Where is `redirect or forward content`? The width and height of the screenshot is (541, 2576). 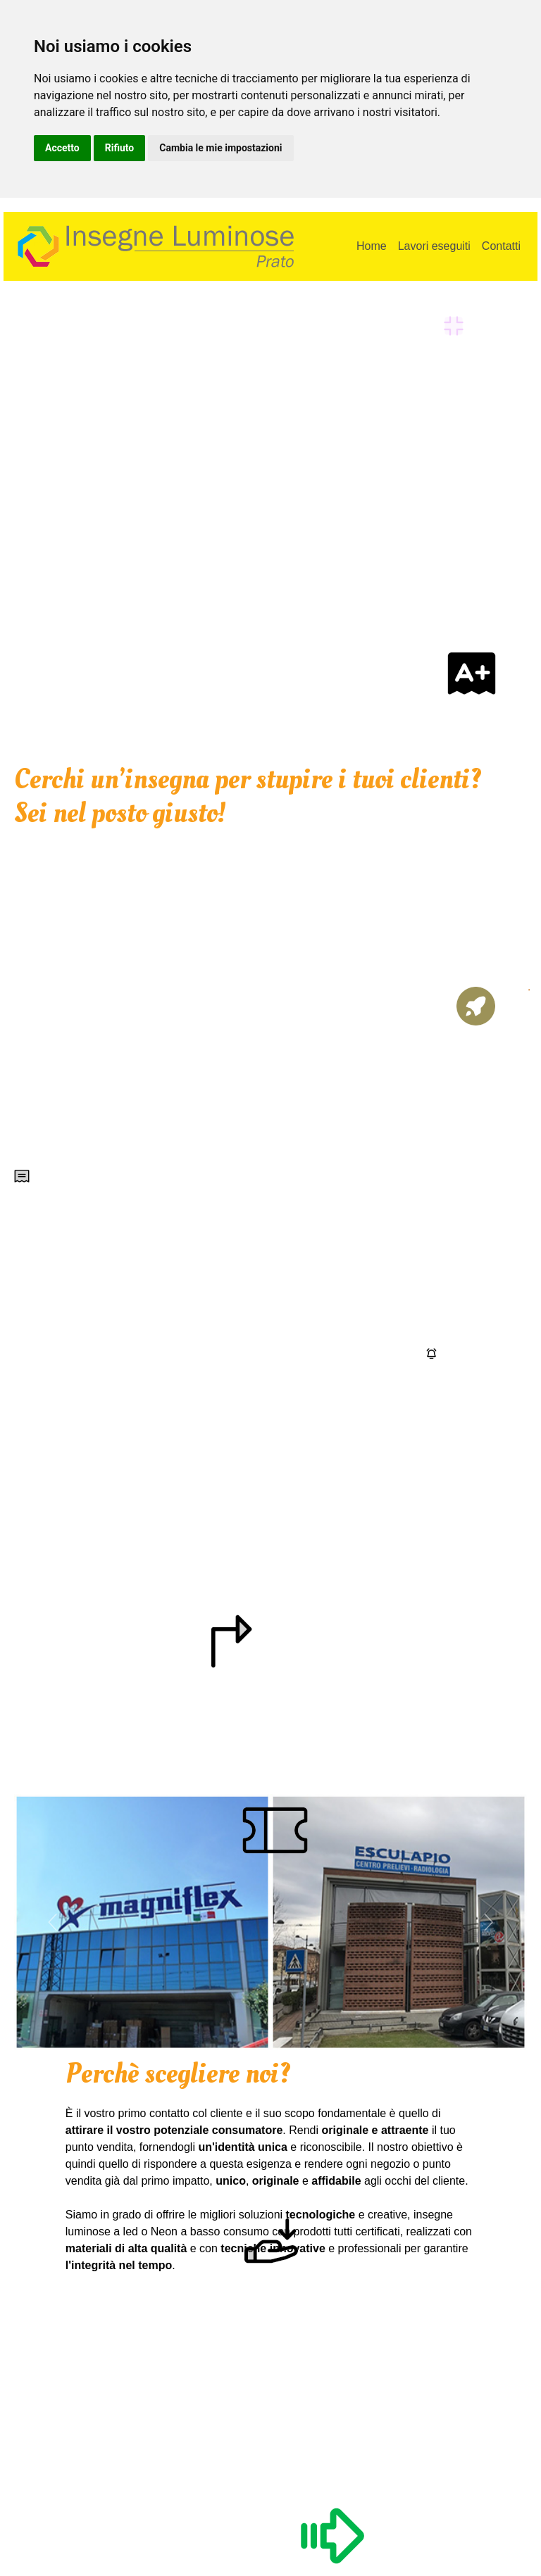 redirect or forward content is located at coordinates (228, 1641).